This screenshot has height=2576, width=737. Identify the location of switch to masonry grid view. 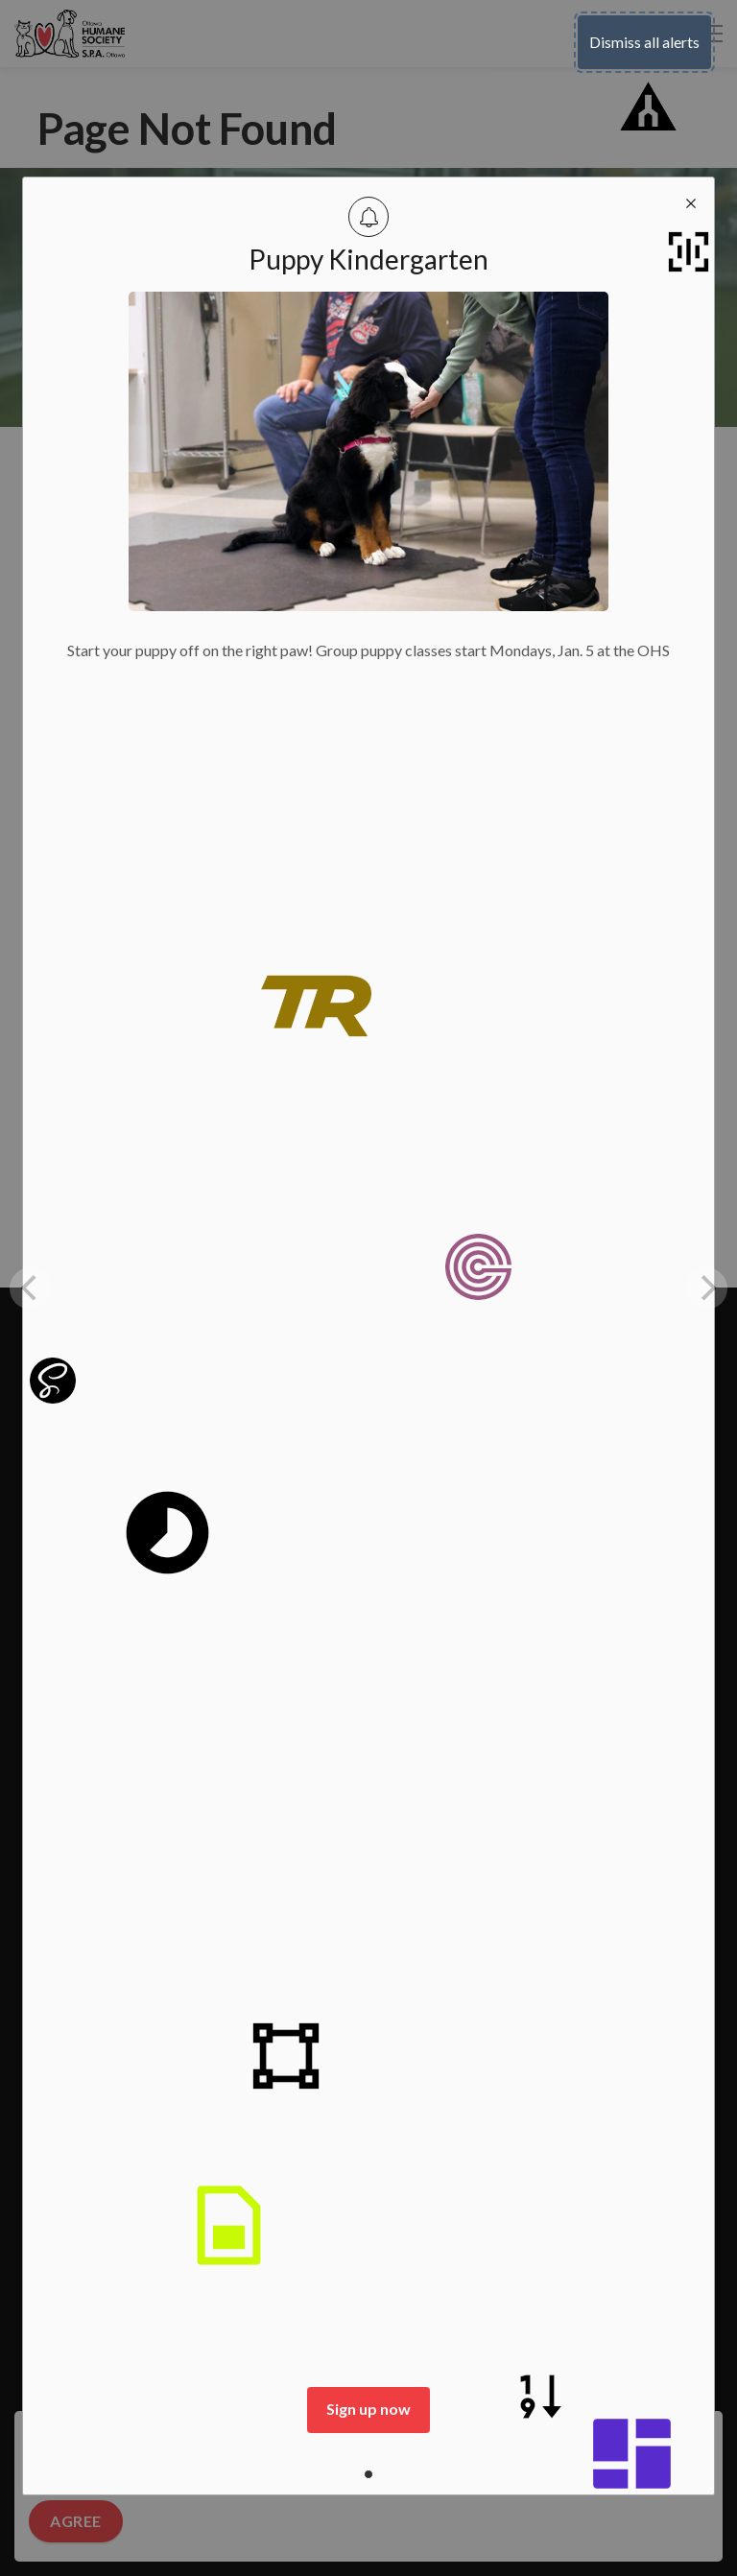
(631, 2453).